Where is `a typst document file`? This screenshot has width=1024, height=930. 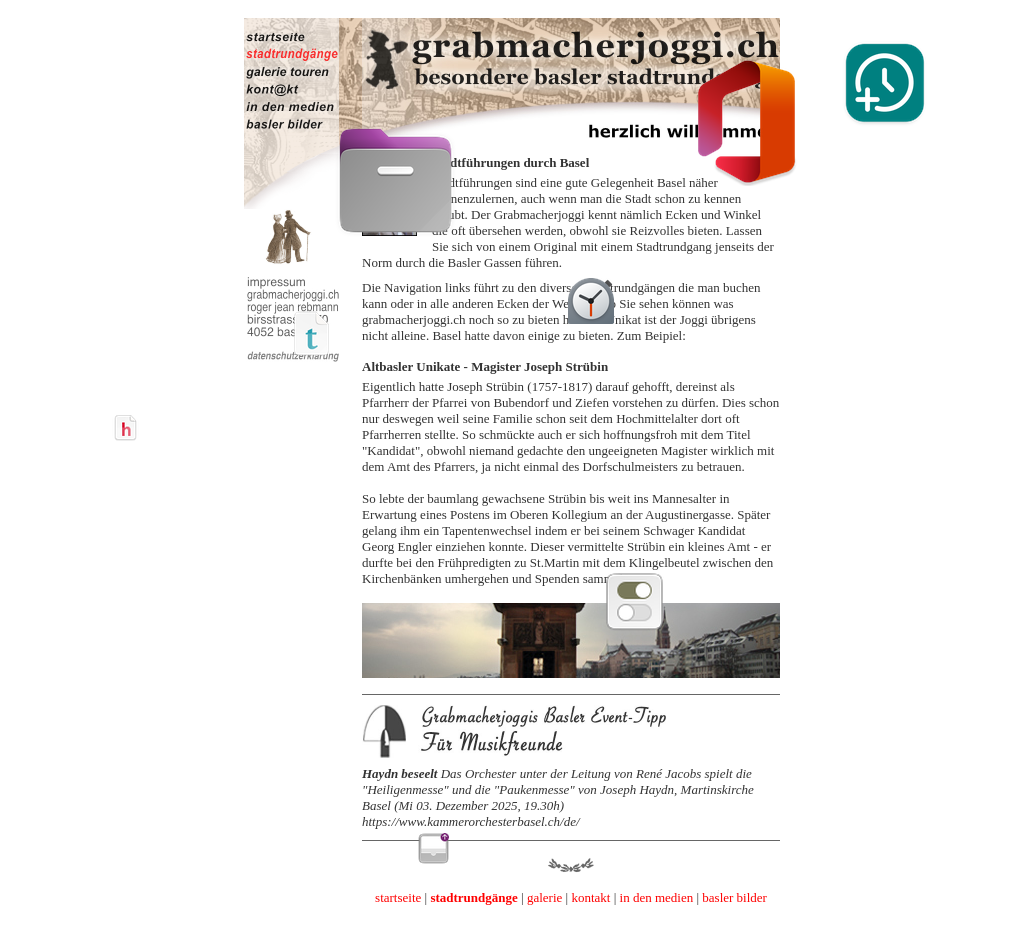
a typst document file is located at coordinates (311, 333).